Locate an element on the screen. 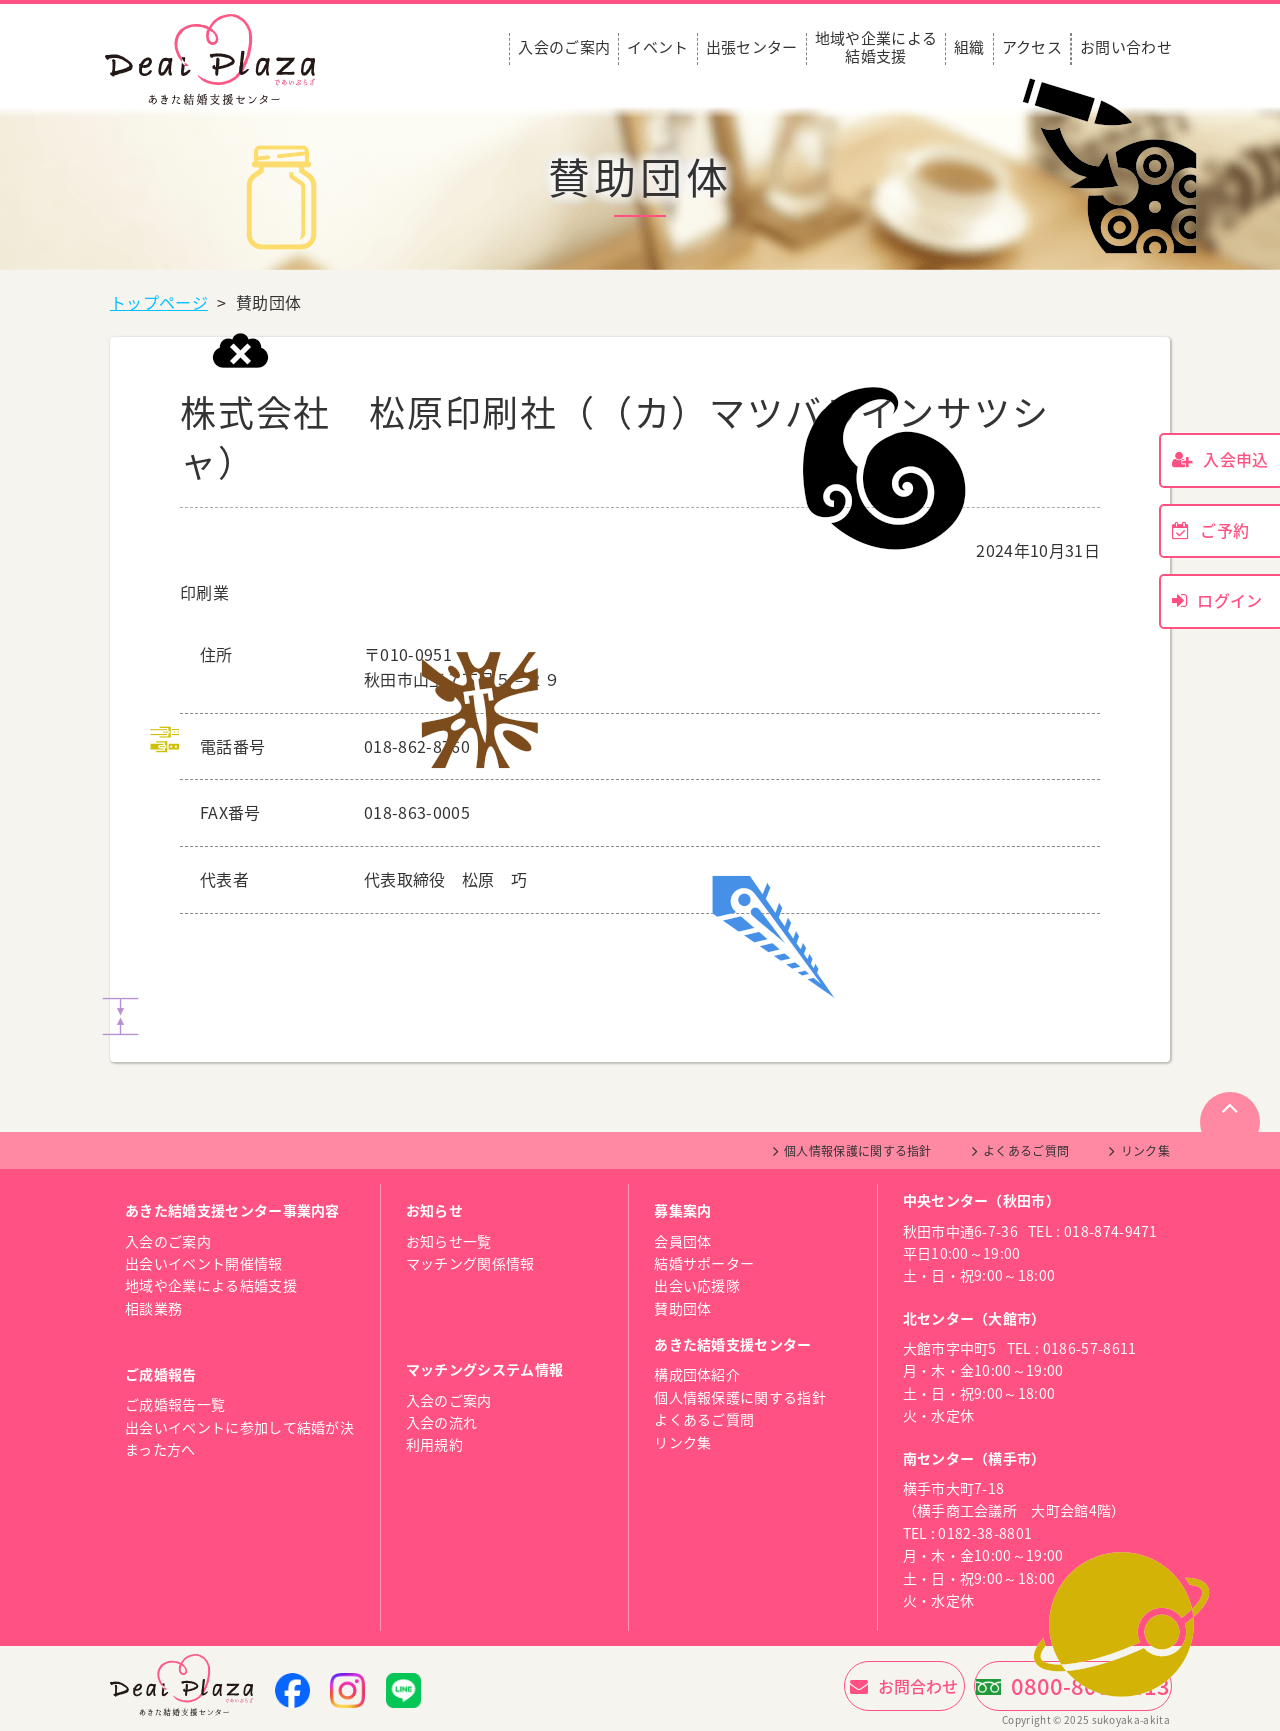 The image size is (1280, 1731). reload weapon ammunition is located at coordinates (1107, 164).